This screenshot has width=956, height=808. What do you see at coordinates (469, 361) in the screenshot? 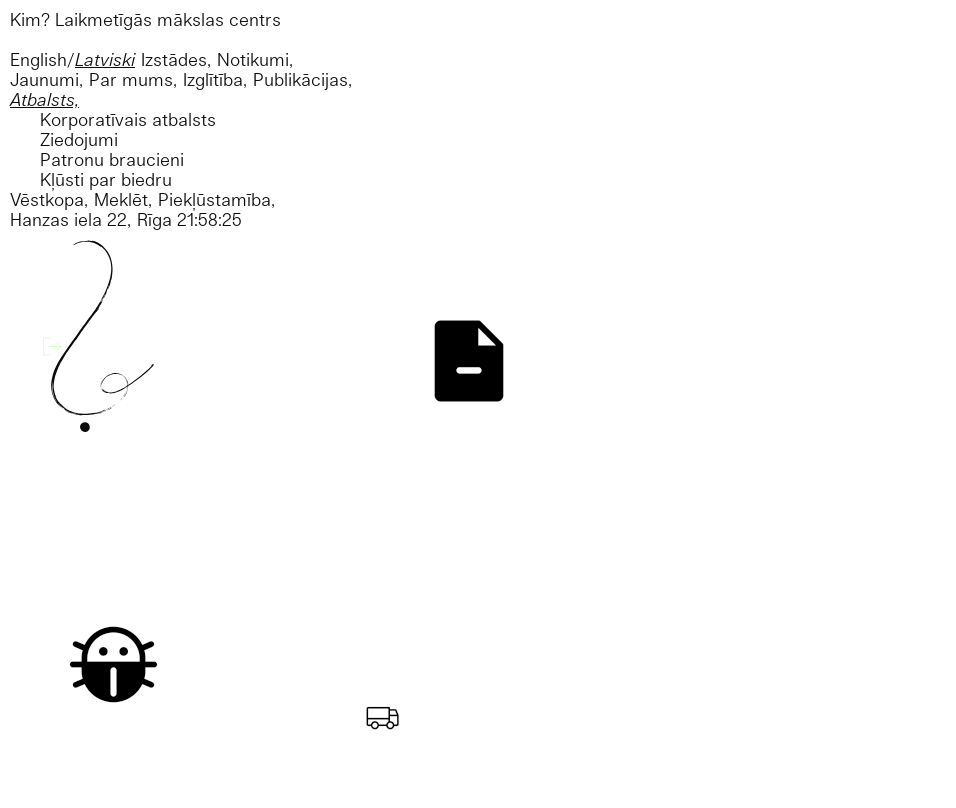
I see `remove content from a file` at bounding box center [469, 361].